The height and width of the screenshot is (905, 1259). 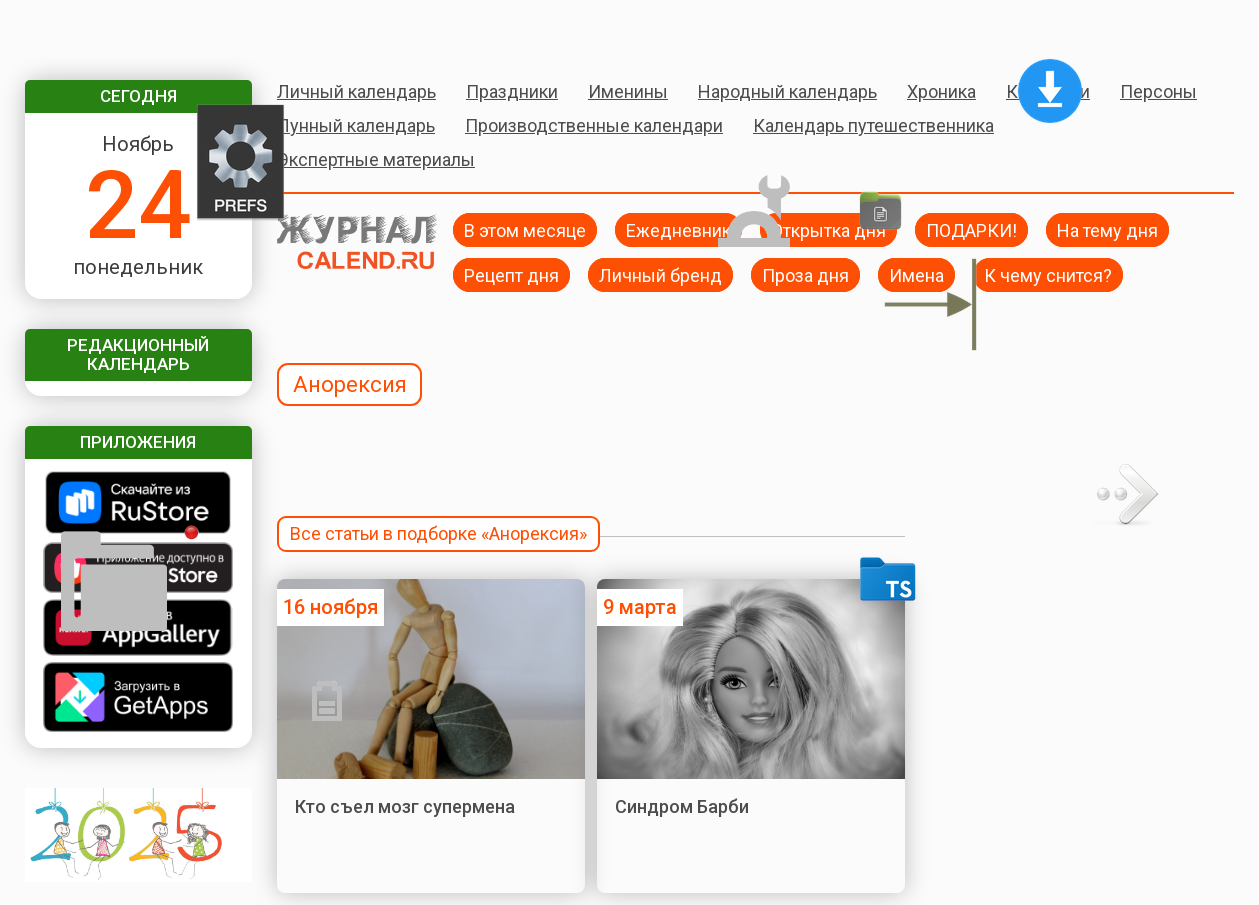 What do you see at coordinates (930, 304) in the screenshot?
I see `go to the last item in a list or sequence` at bounding box center [930, 304].